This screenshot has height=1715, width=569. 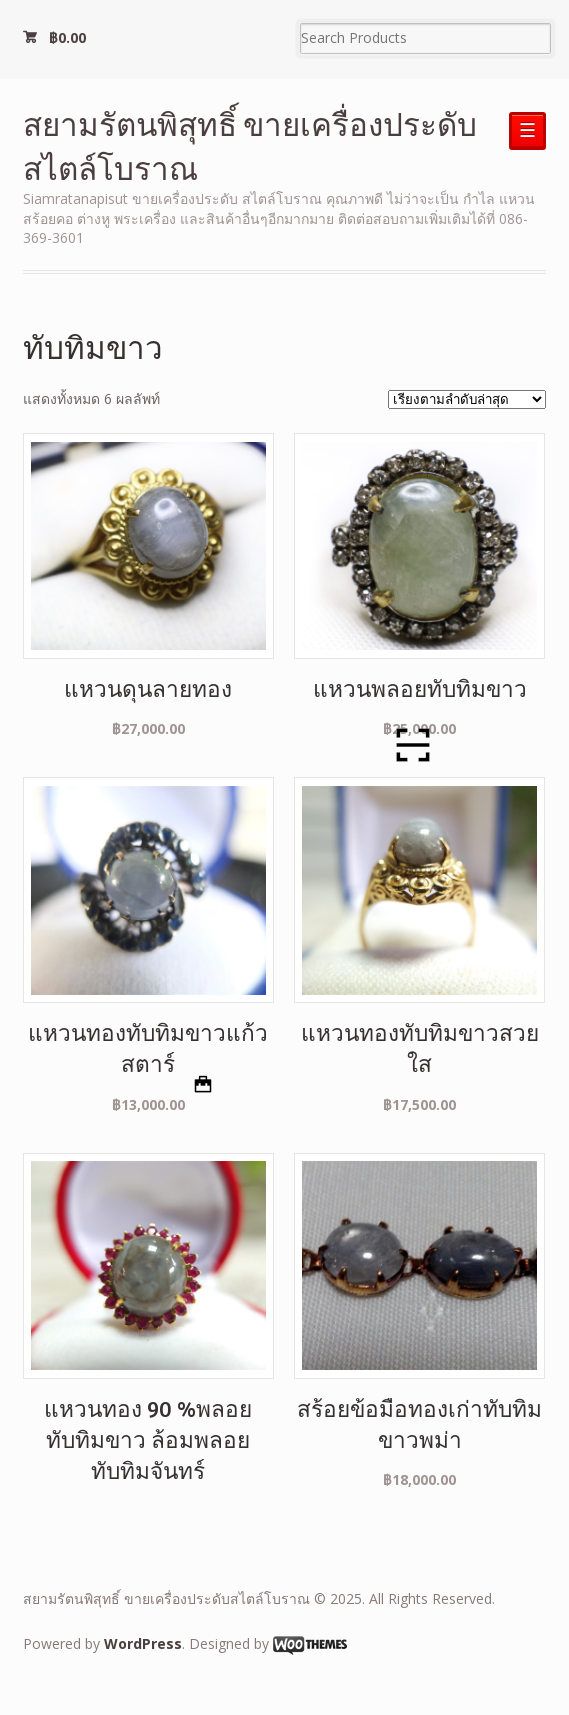 What do you see at coordinates (203, 1085) in the screenshot?
I see `access work or business documents` at bounding box center [203, 1085].